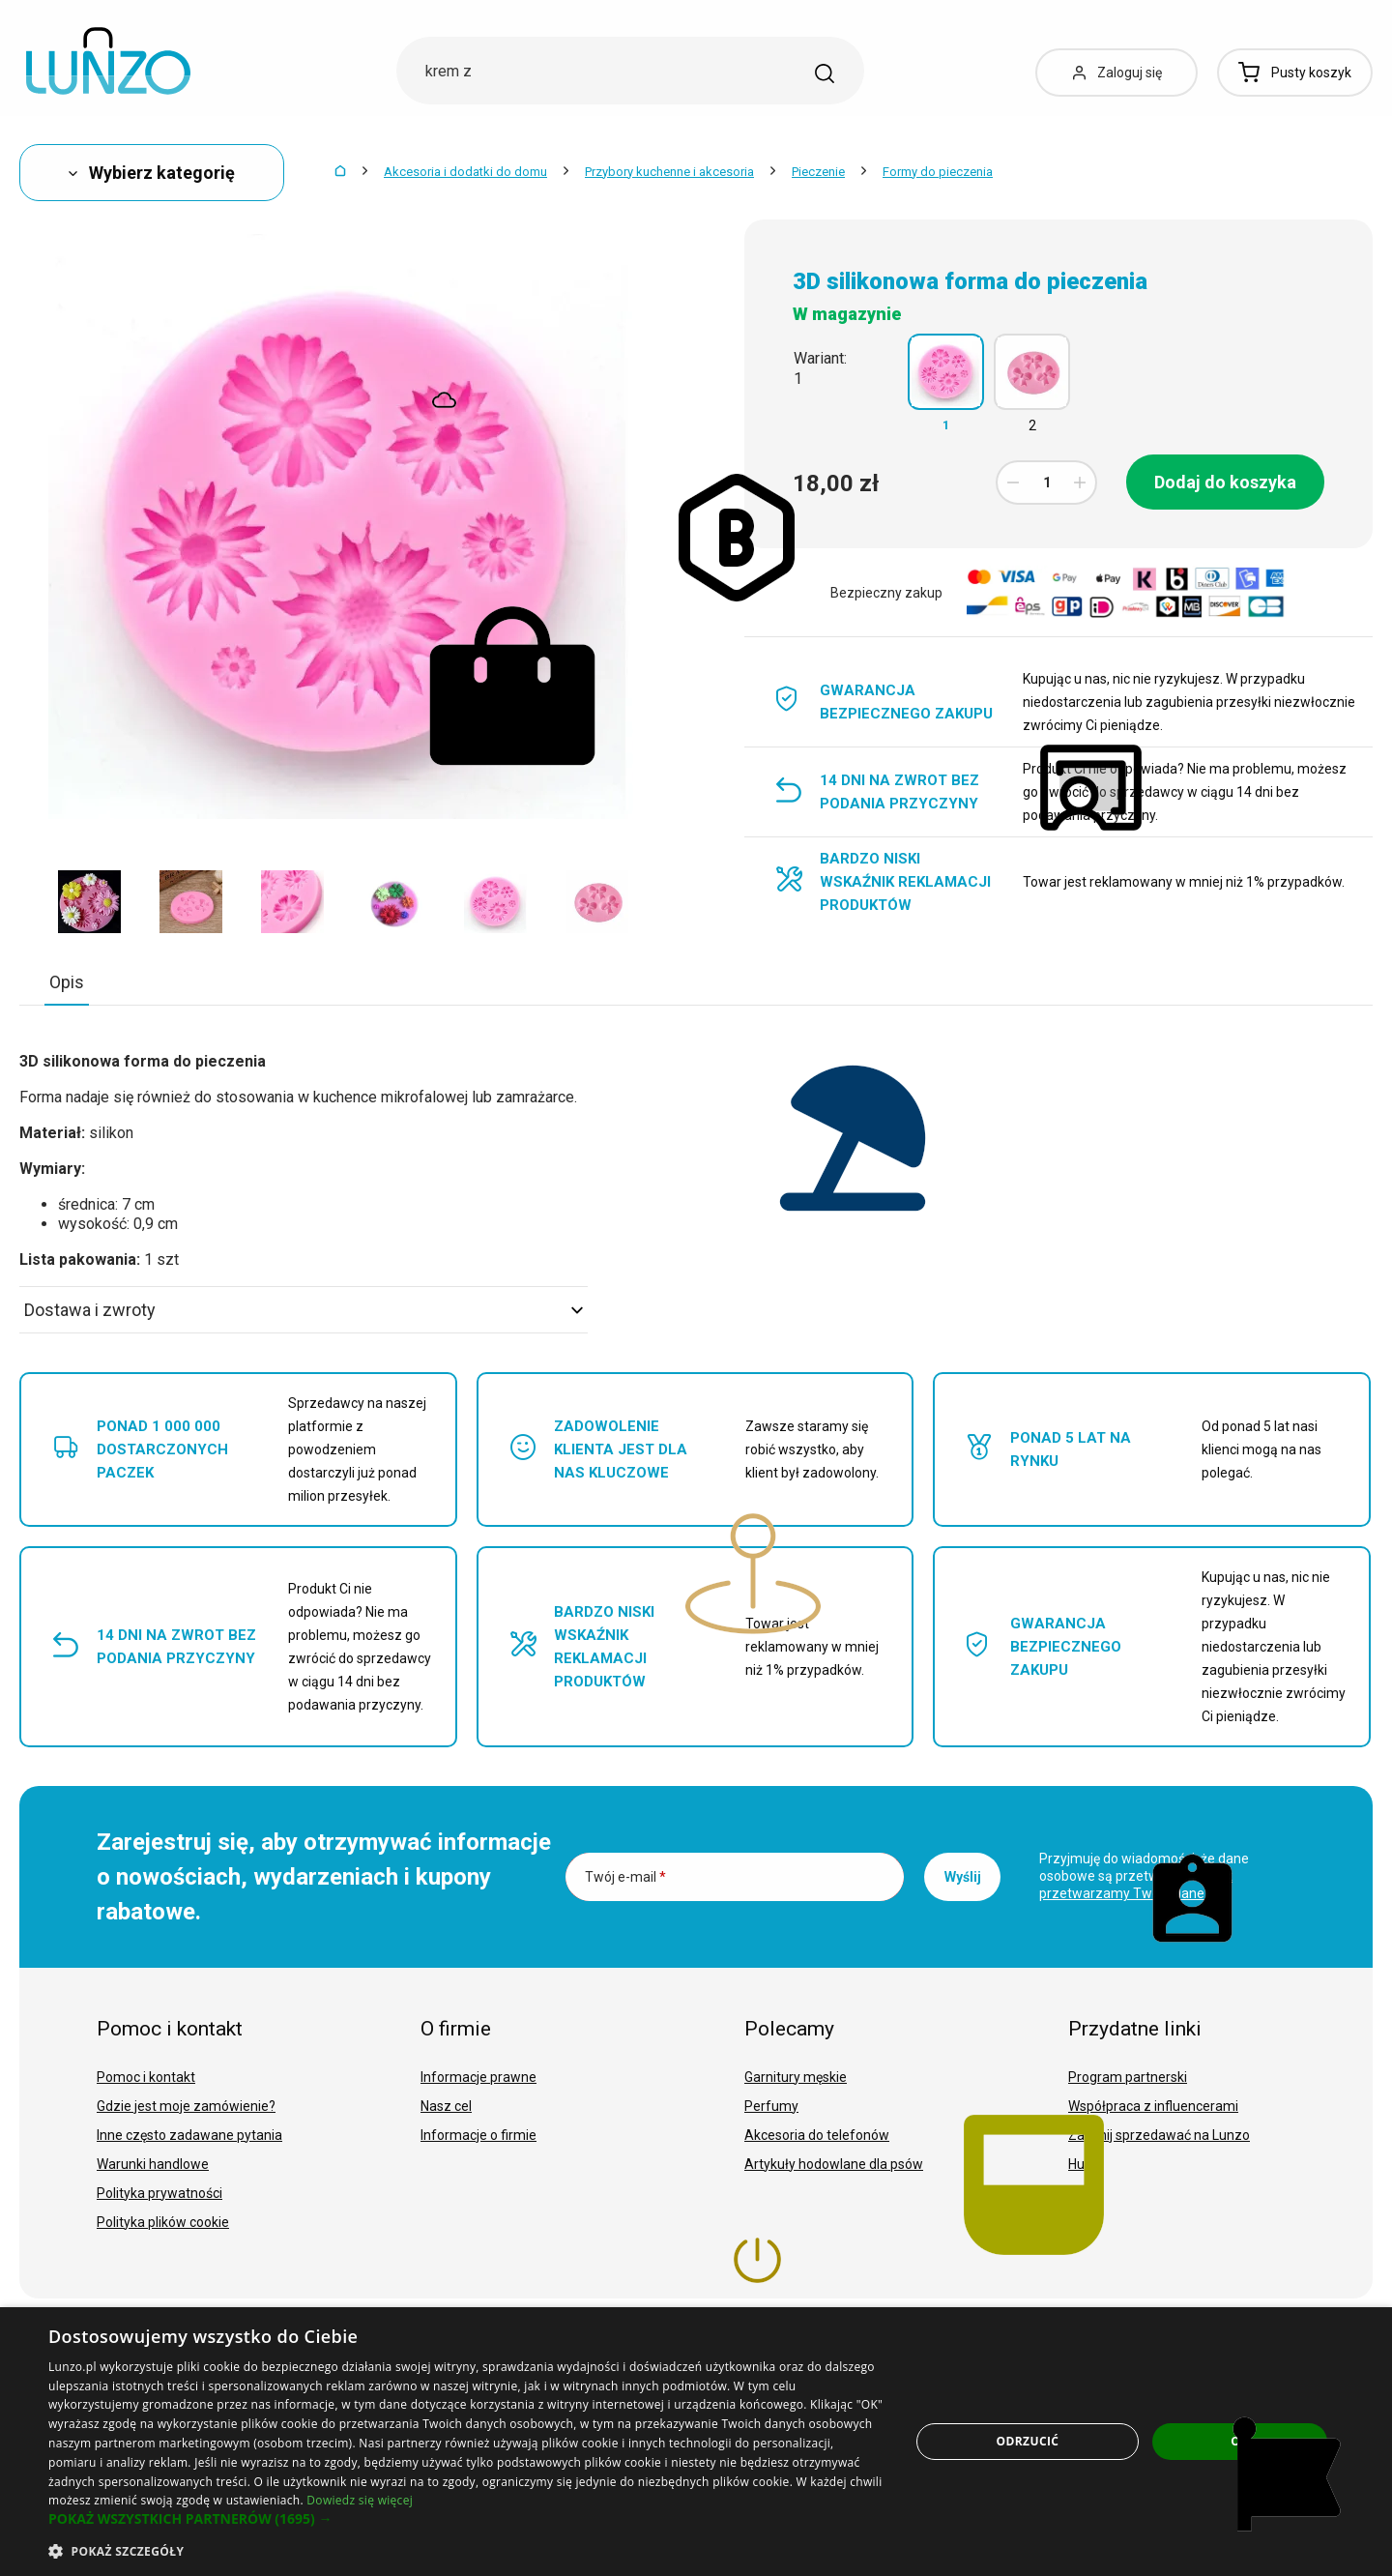 The width and height of the screenshot is (1392, 2576). I want to click on turn device on or off, so click(757, 2259).